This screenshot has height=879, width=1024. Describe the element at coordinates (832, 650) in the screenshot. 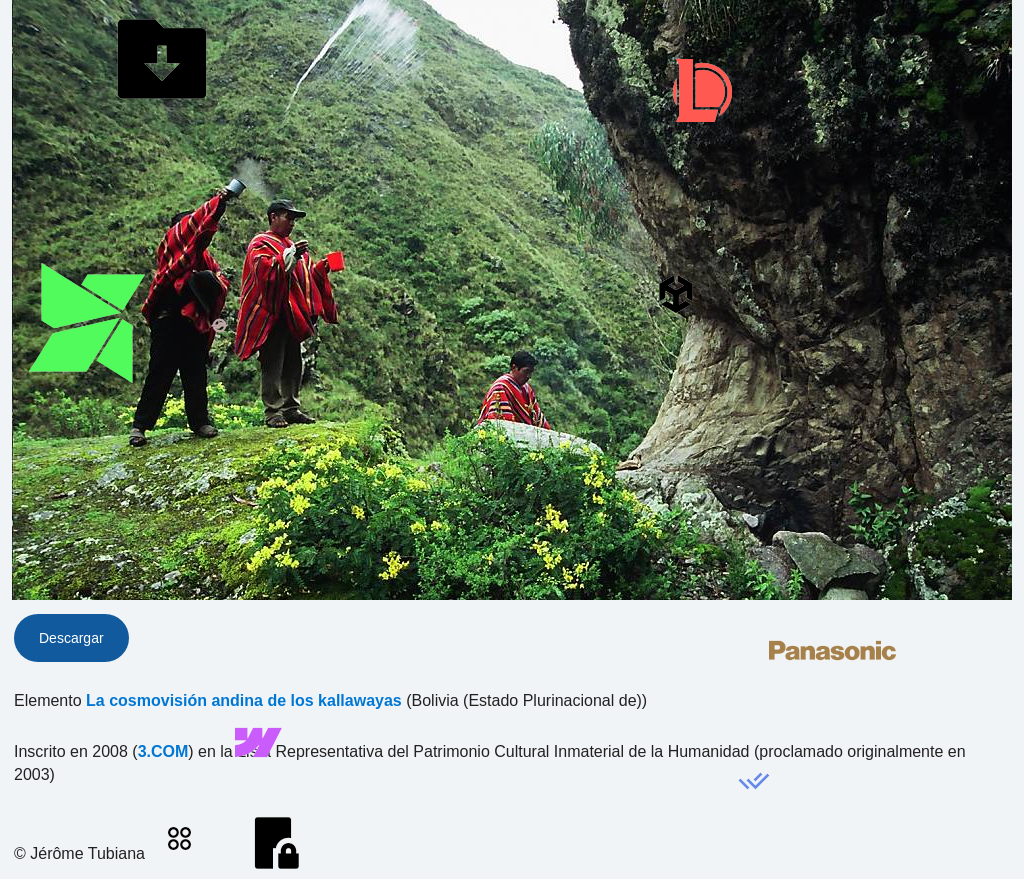

I see `panasonic brand logo` at that location.